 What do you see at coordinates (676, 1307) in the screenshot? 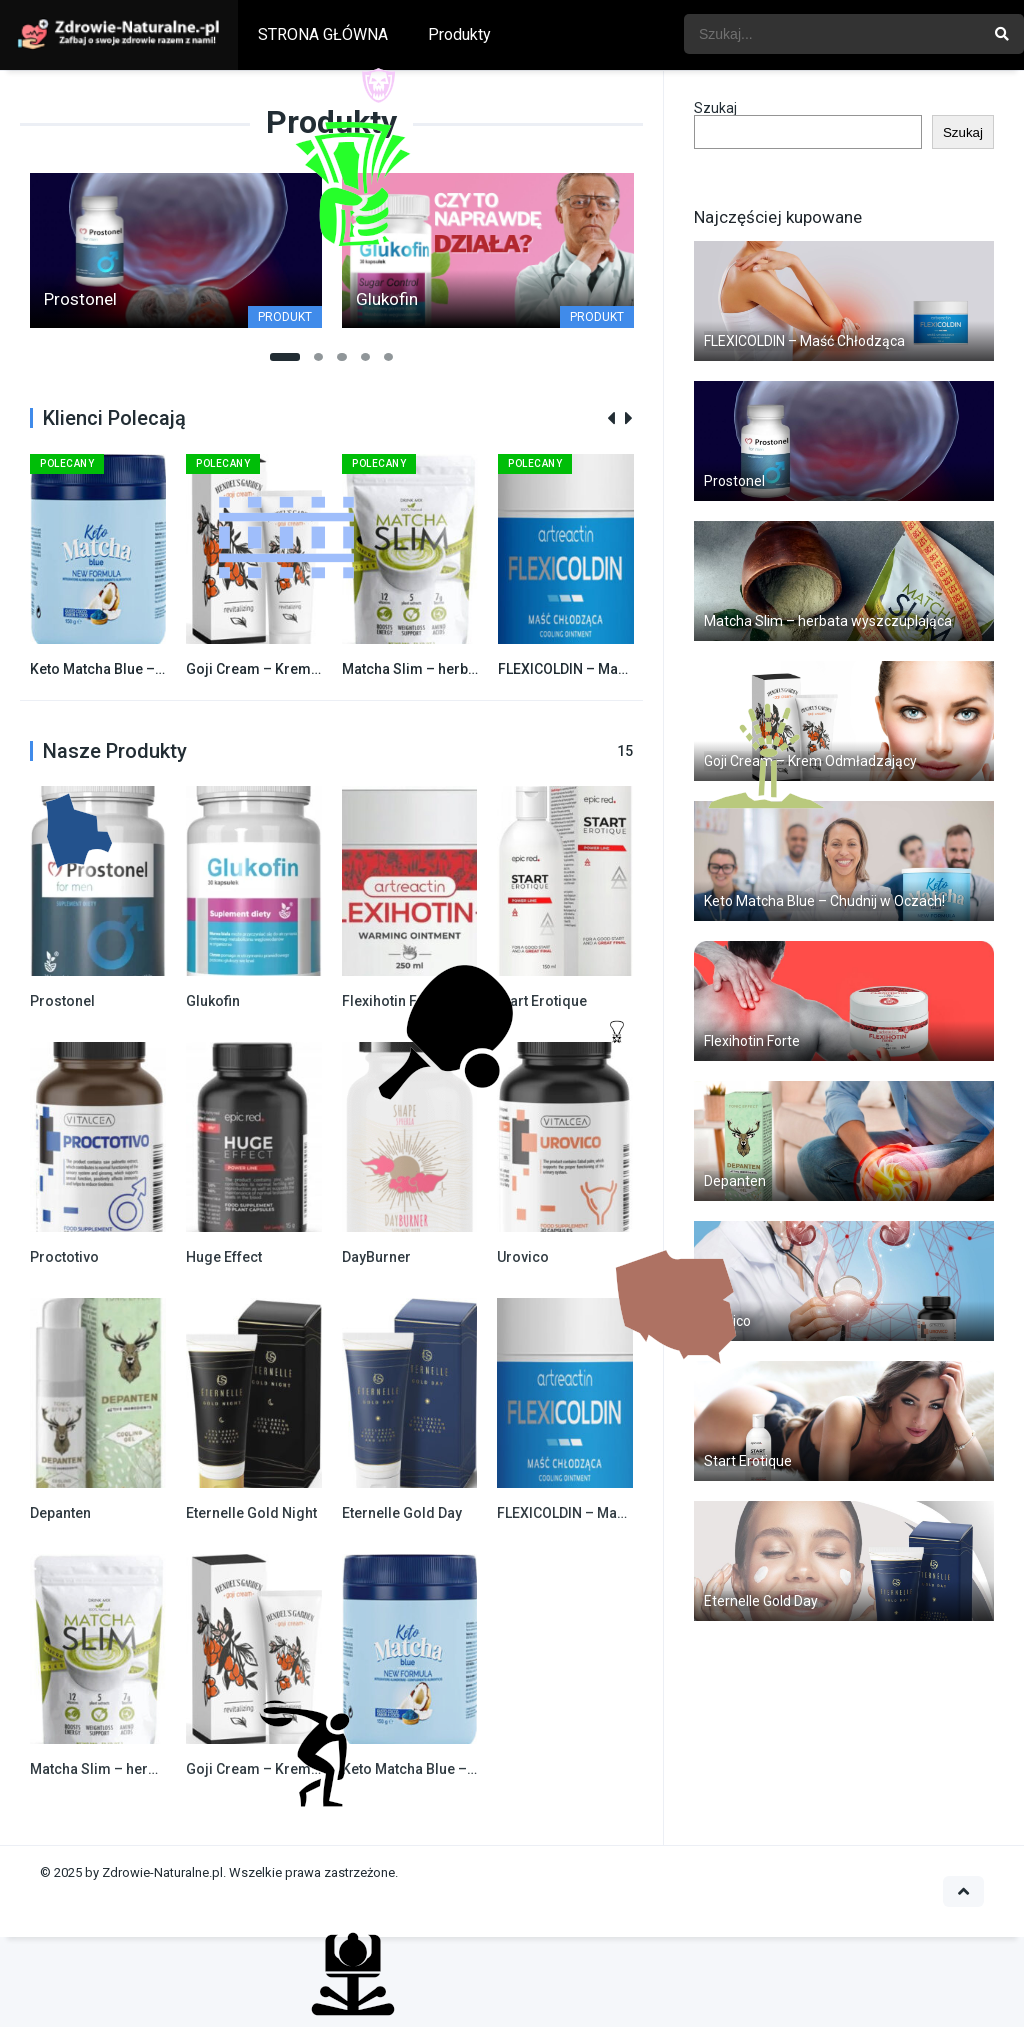
I see `select Poland as your country or region` at bounding box center [676, 1307].